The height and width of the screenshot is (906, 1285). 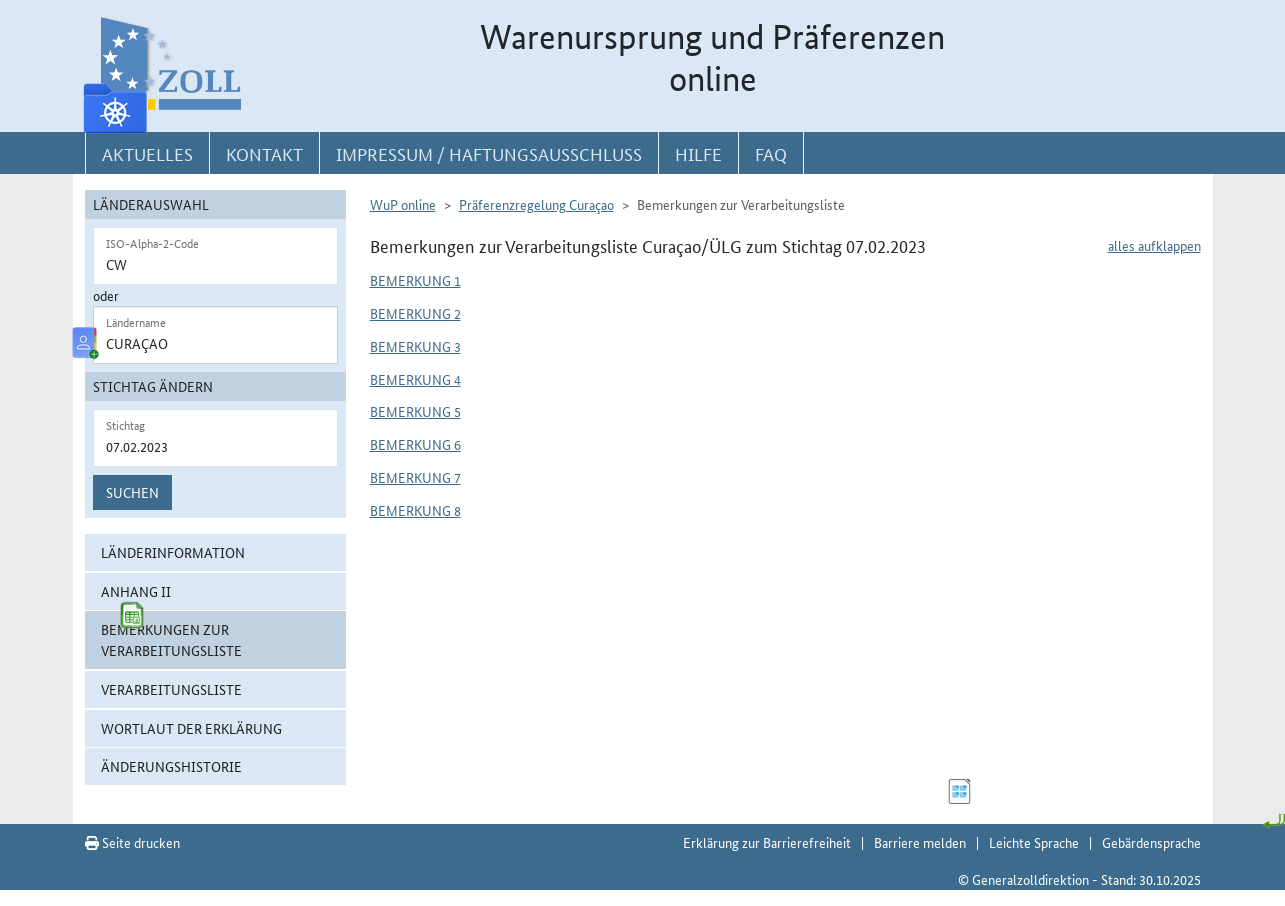 What do you see at coordinates (1273, 819) in the screenshot?
I see `reply to all recipients of an email` at bounding box center [1273, 819].